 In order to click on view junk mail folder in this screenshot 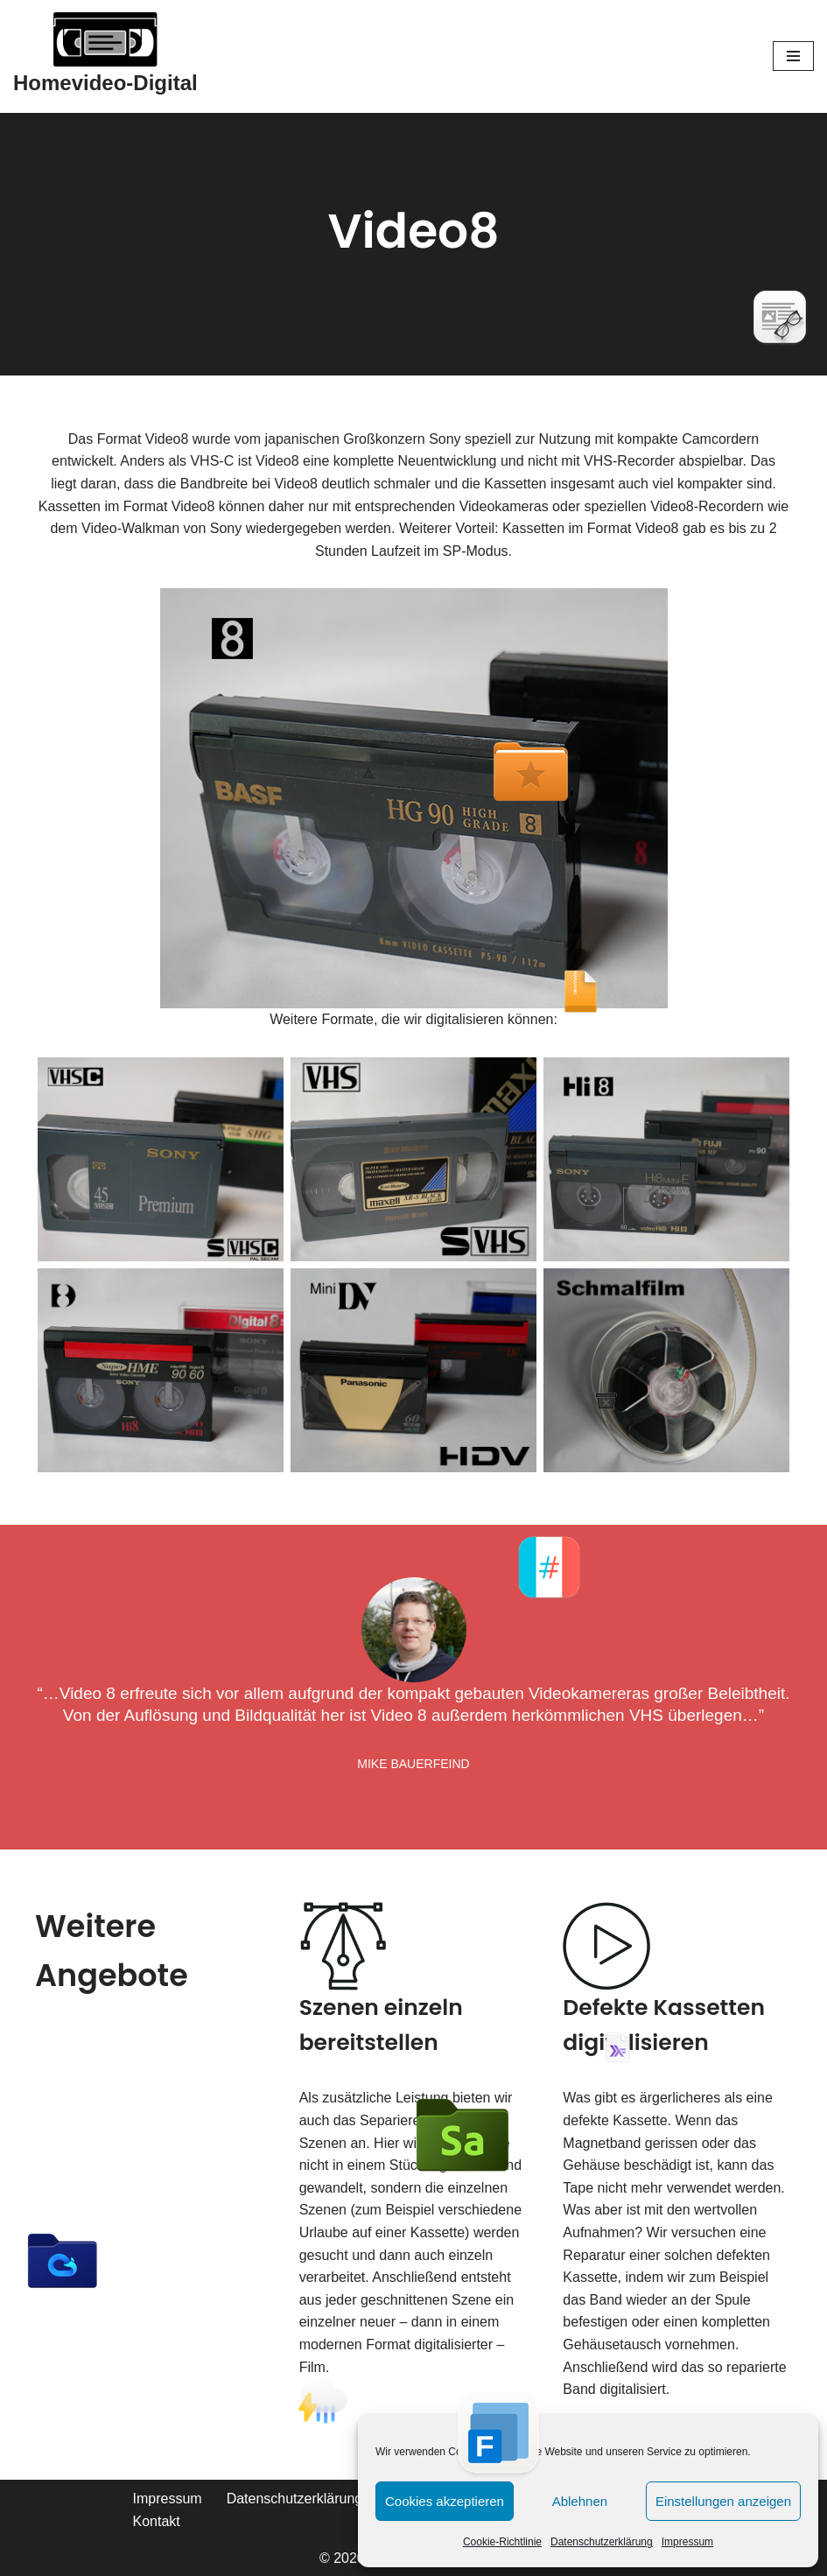, I will do `click(606, 1400)`.